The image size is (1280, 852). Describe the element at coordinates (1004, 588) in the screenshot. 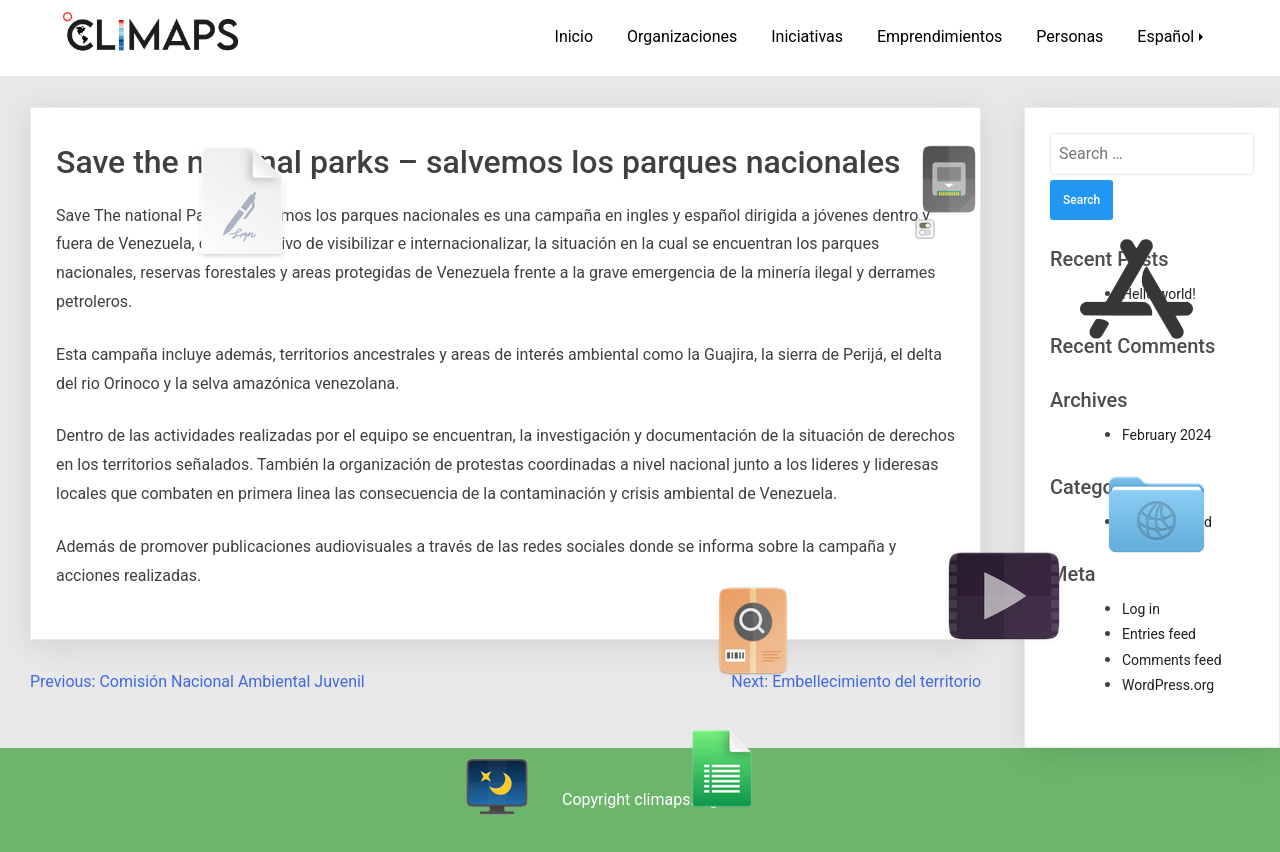

I see `a video file type indicator` at that location.